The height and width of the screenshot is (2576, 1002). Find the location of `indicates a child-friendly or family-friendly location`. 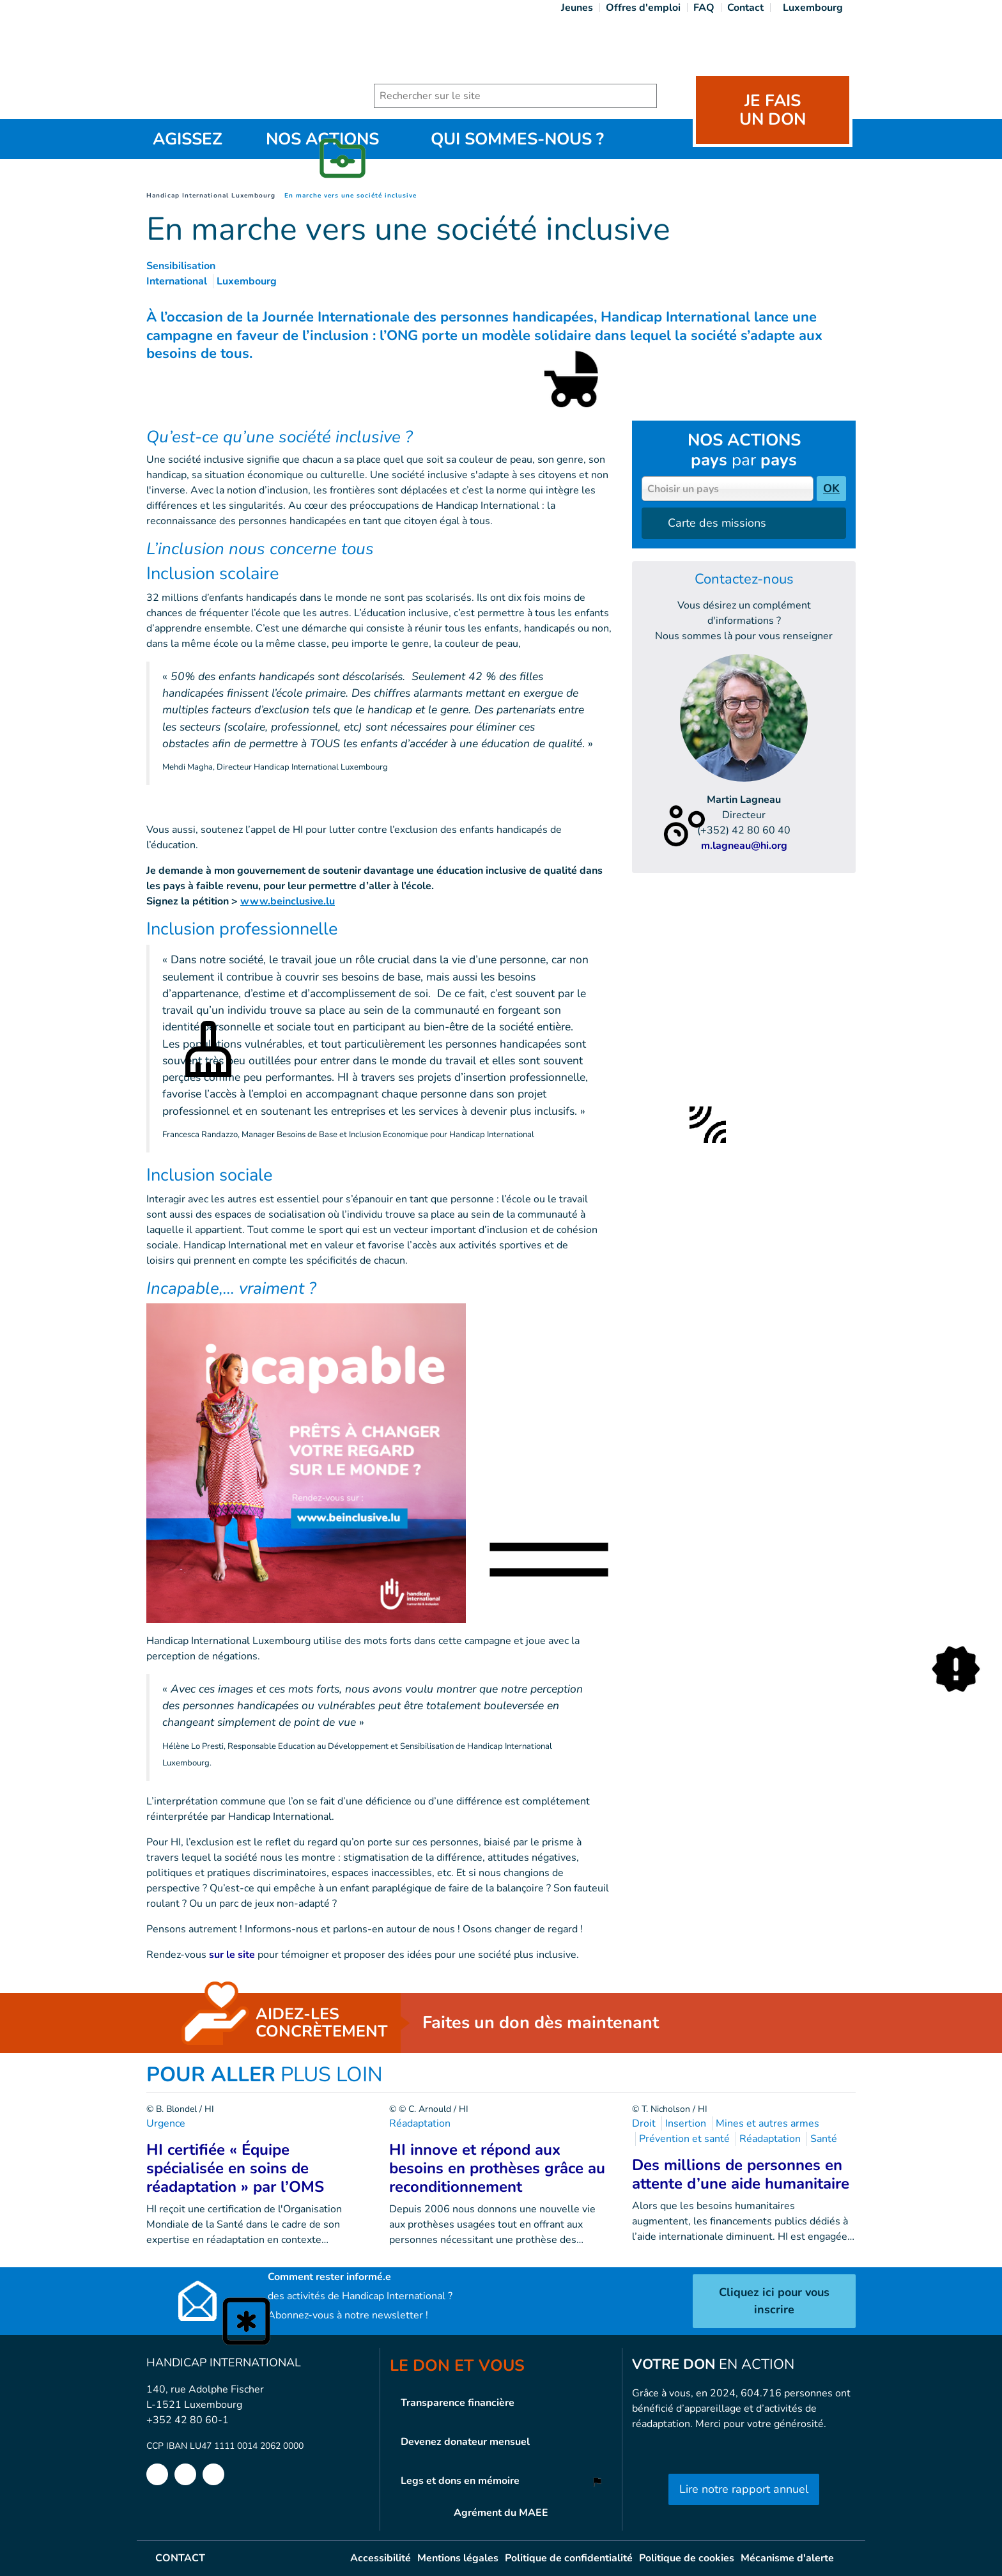

indicates a child-friendly or family-friendly location is located at coordinates (573, 379).